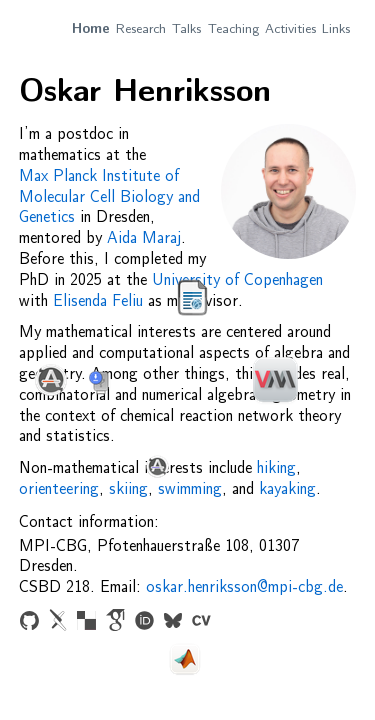 This screenshot has height=720, width=375. What do you see at coordinates (275, 379) in the screenshot?
I see `open virt-manager virtual machine management app` at bounding box center [275, 379].